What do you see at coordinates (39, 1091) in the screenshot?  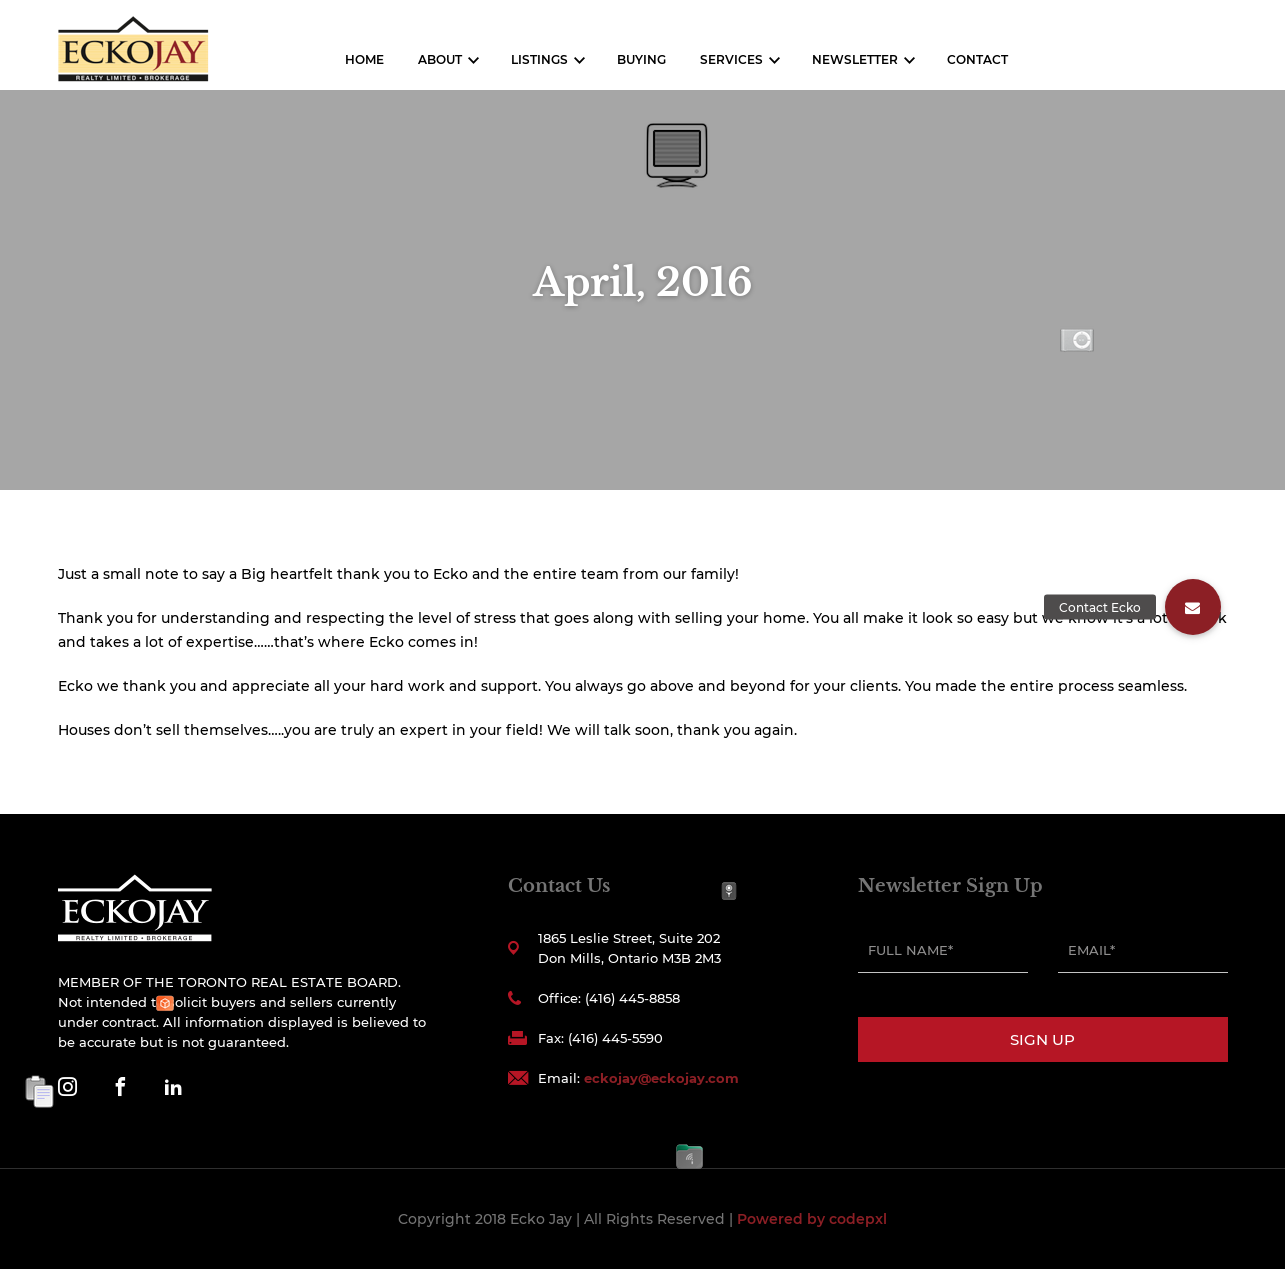 I see `paste copied content from clipboard` at bounding box center [39, 1091].